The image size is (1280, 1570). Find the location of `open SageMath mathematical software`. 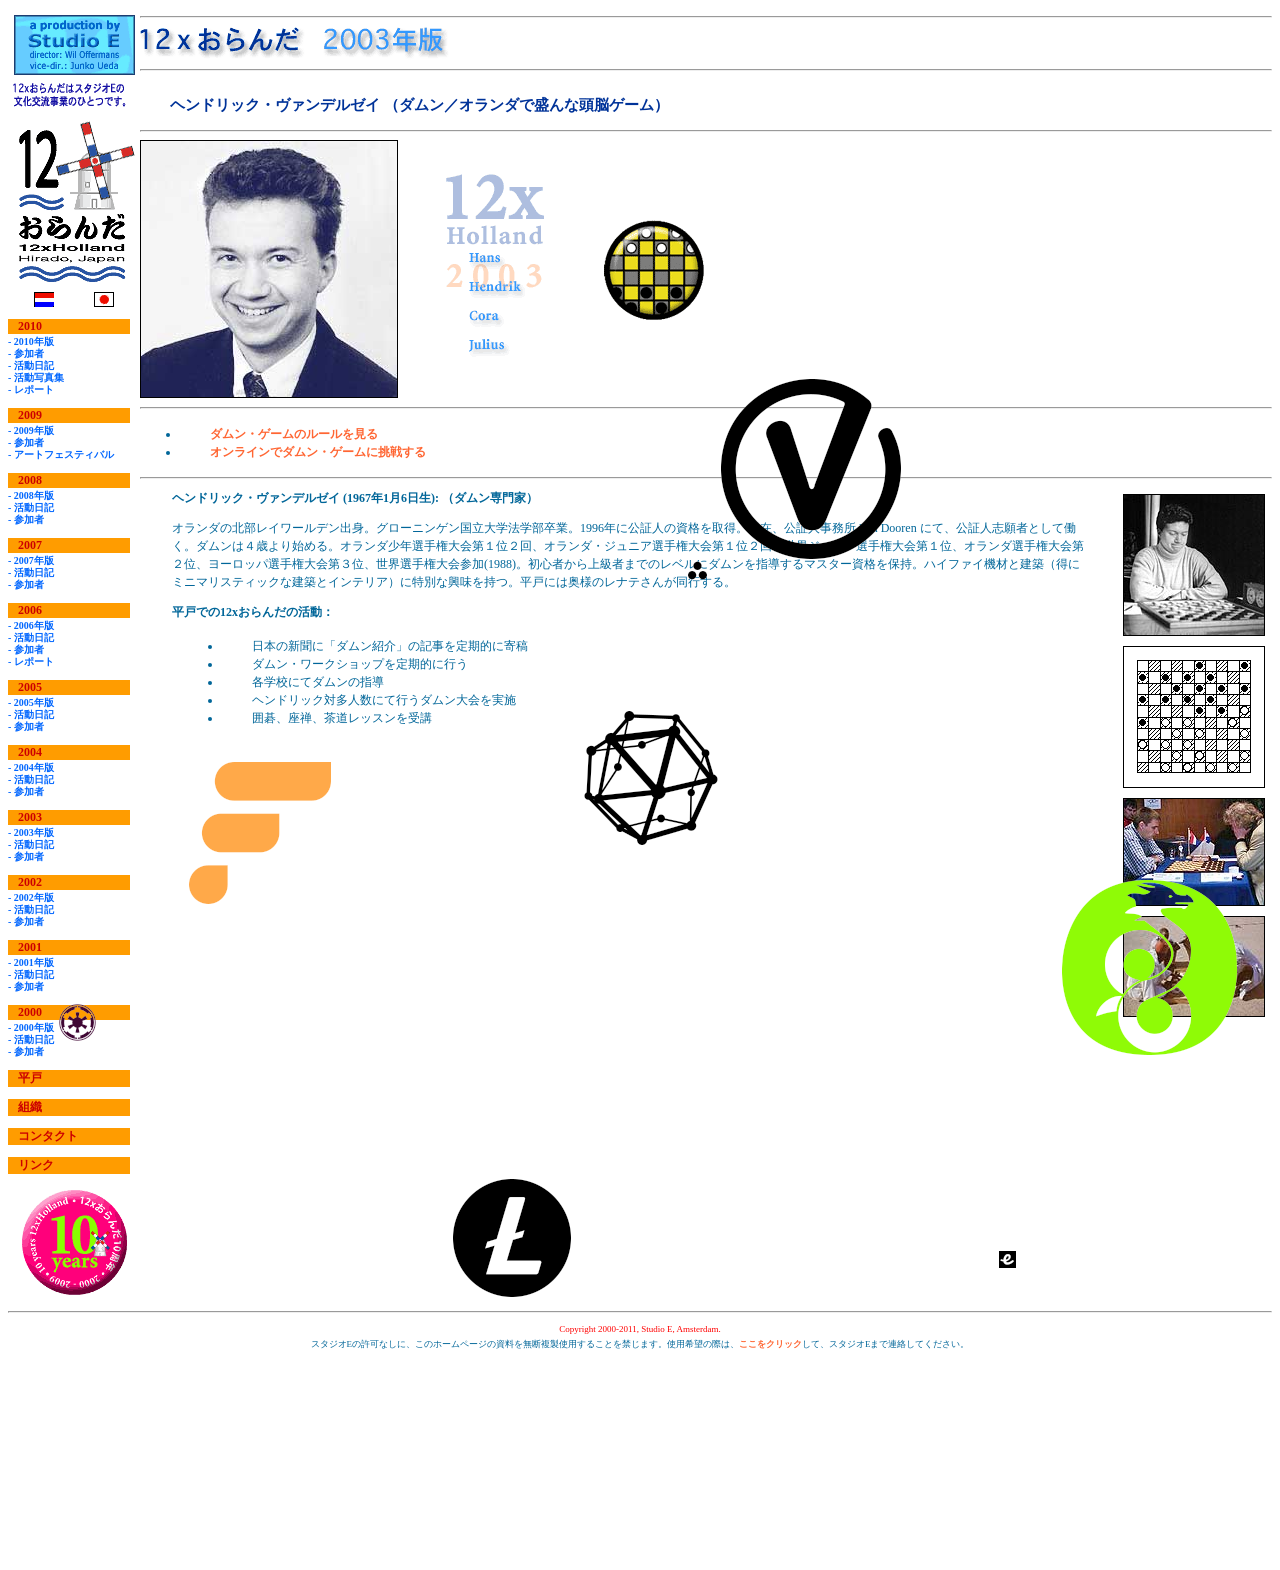

open SageMath mathematical software is located at coordinates (651, 778).